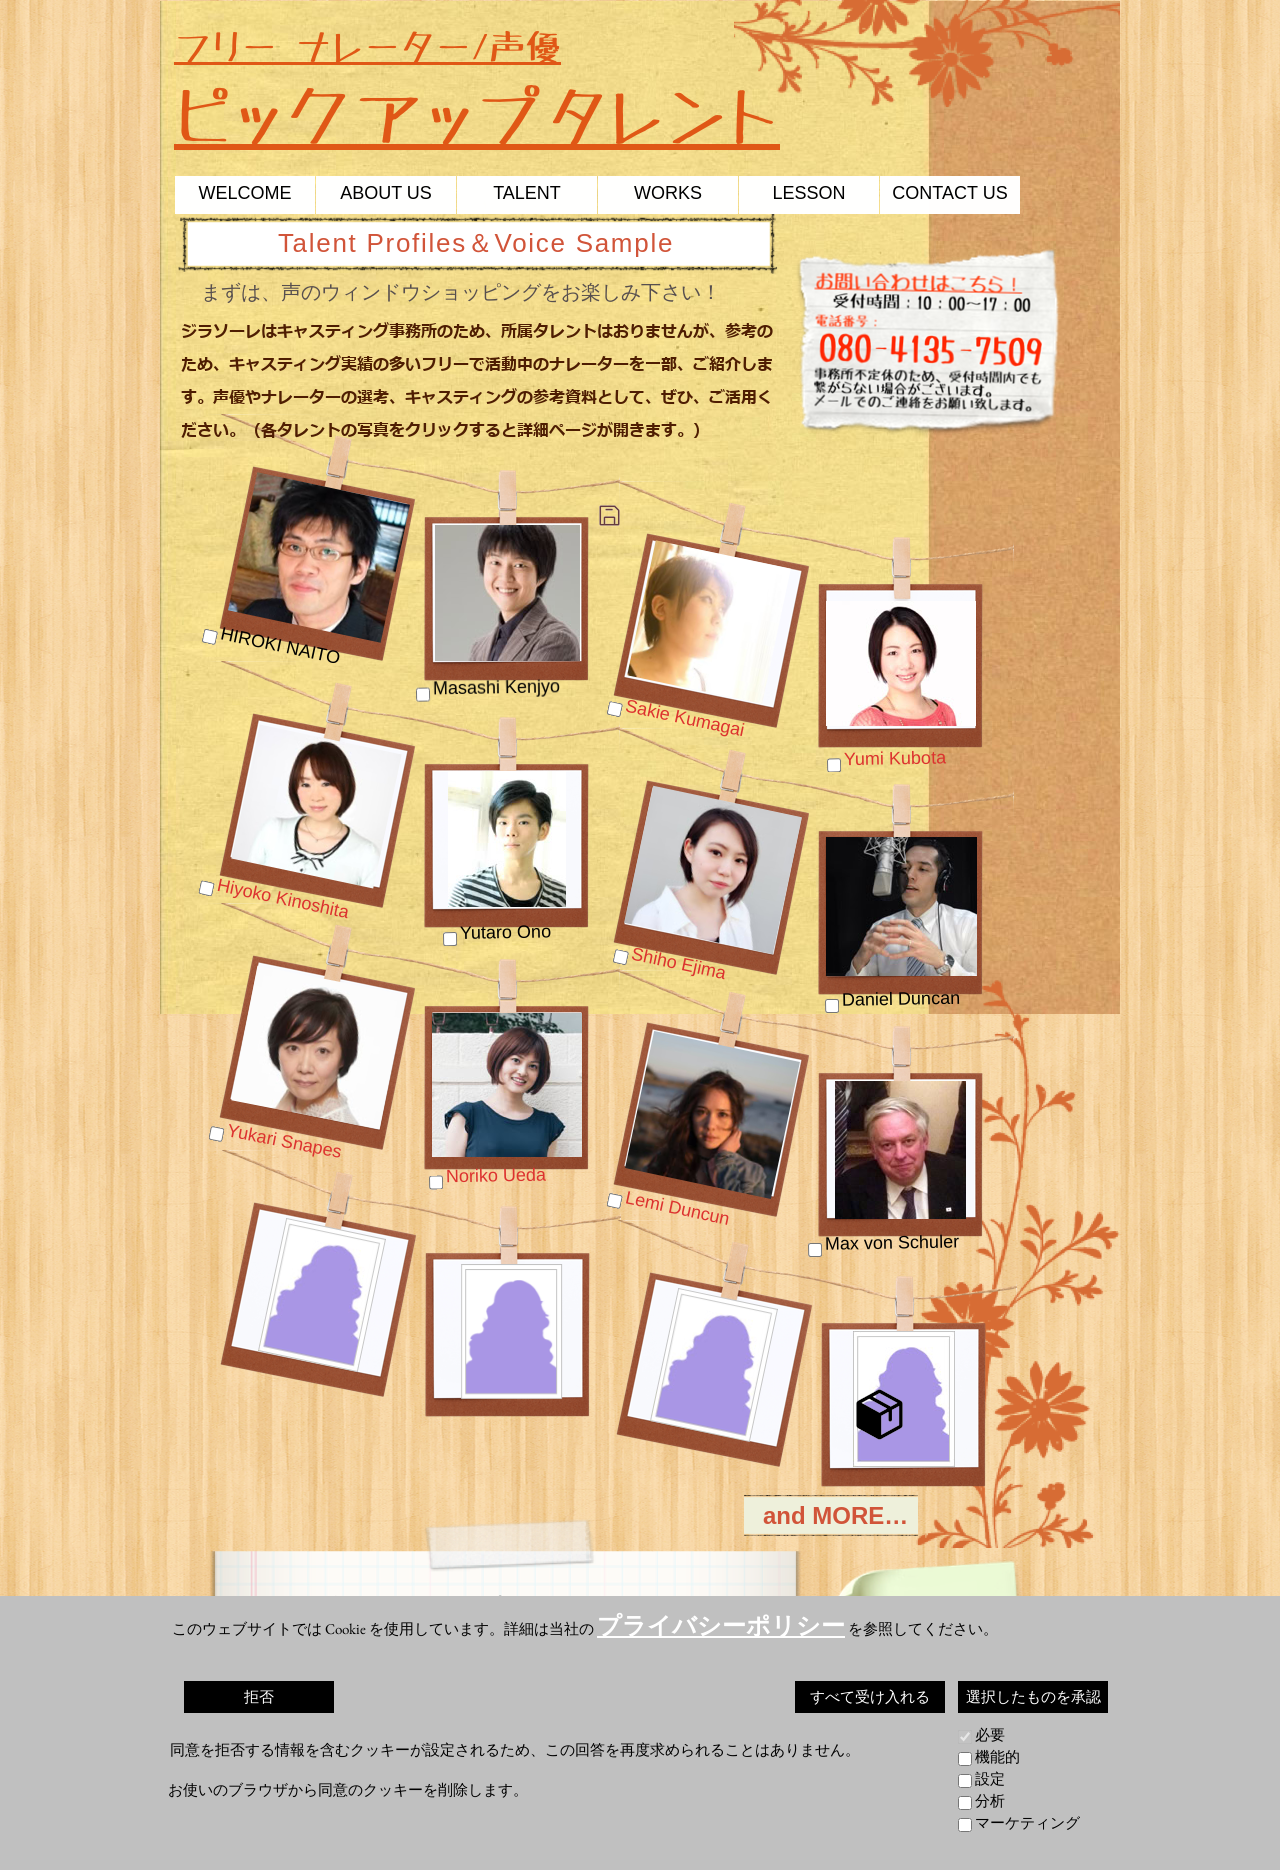 The image size is (1280, 1870). Describe the element at coordinates (879, 1414) in the screenshot. I see `view package or shipment details` at that location.